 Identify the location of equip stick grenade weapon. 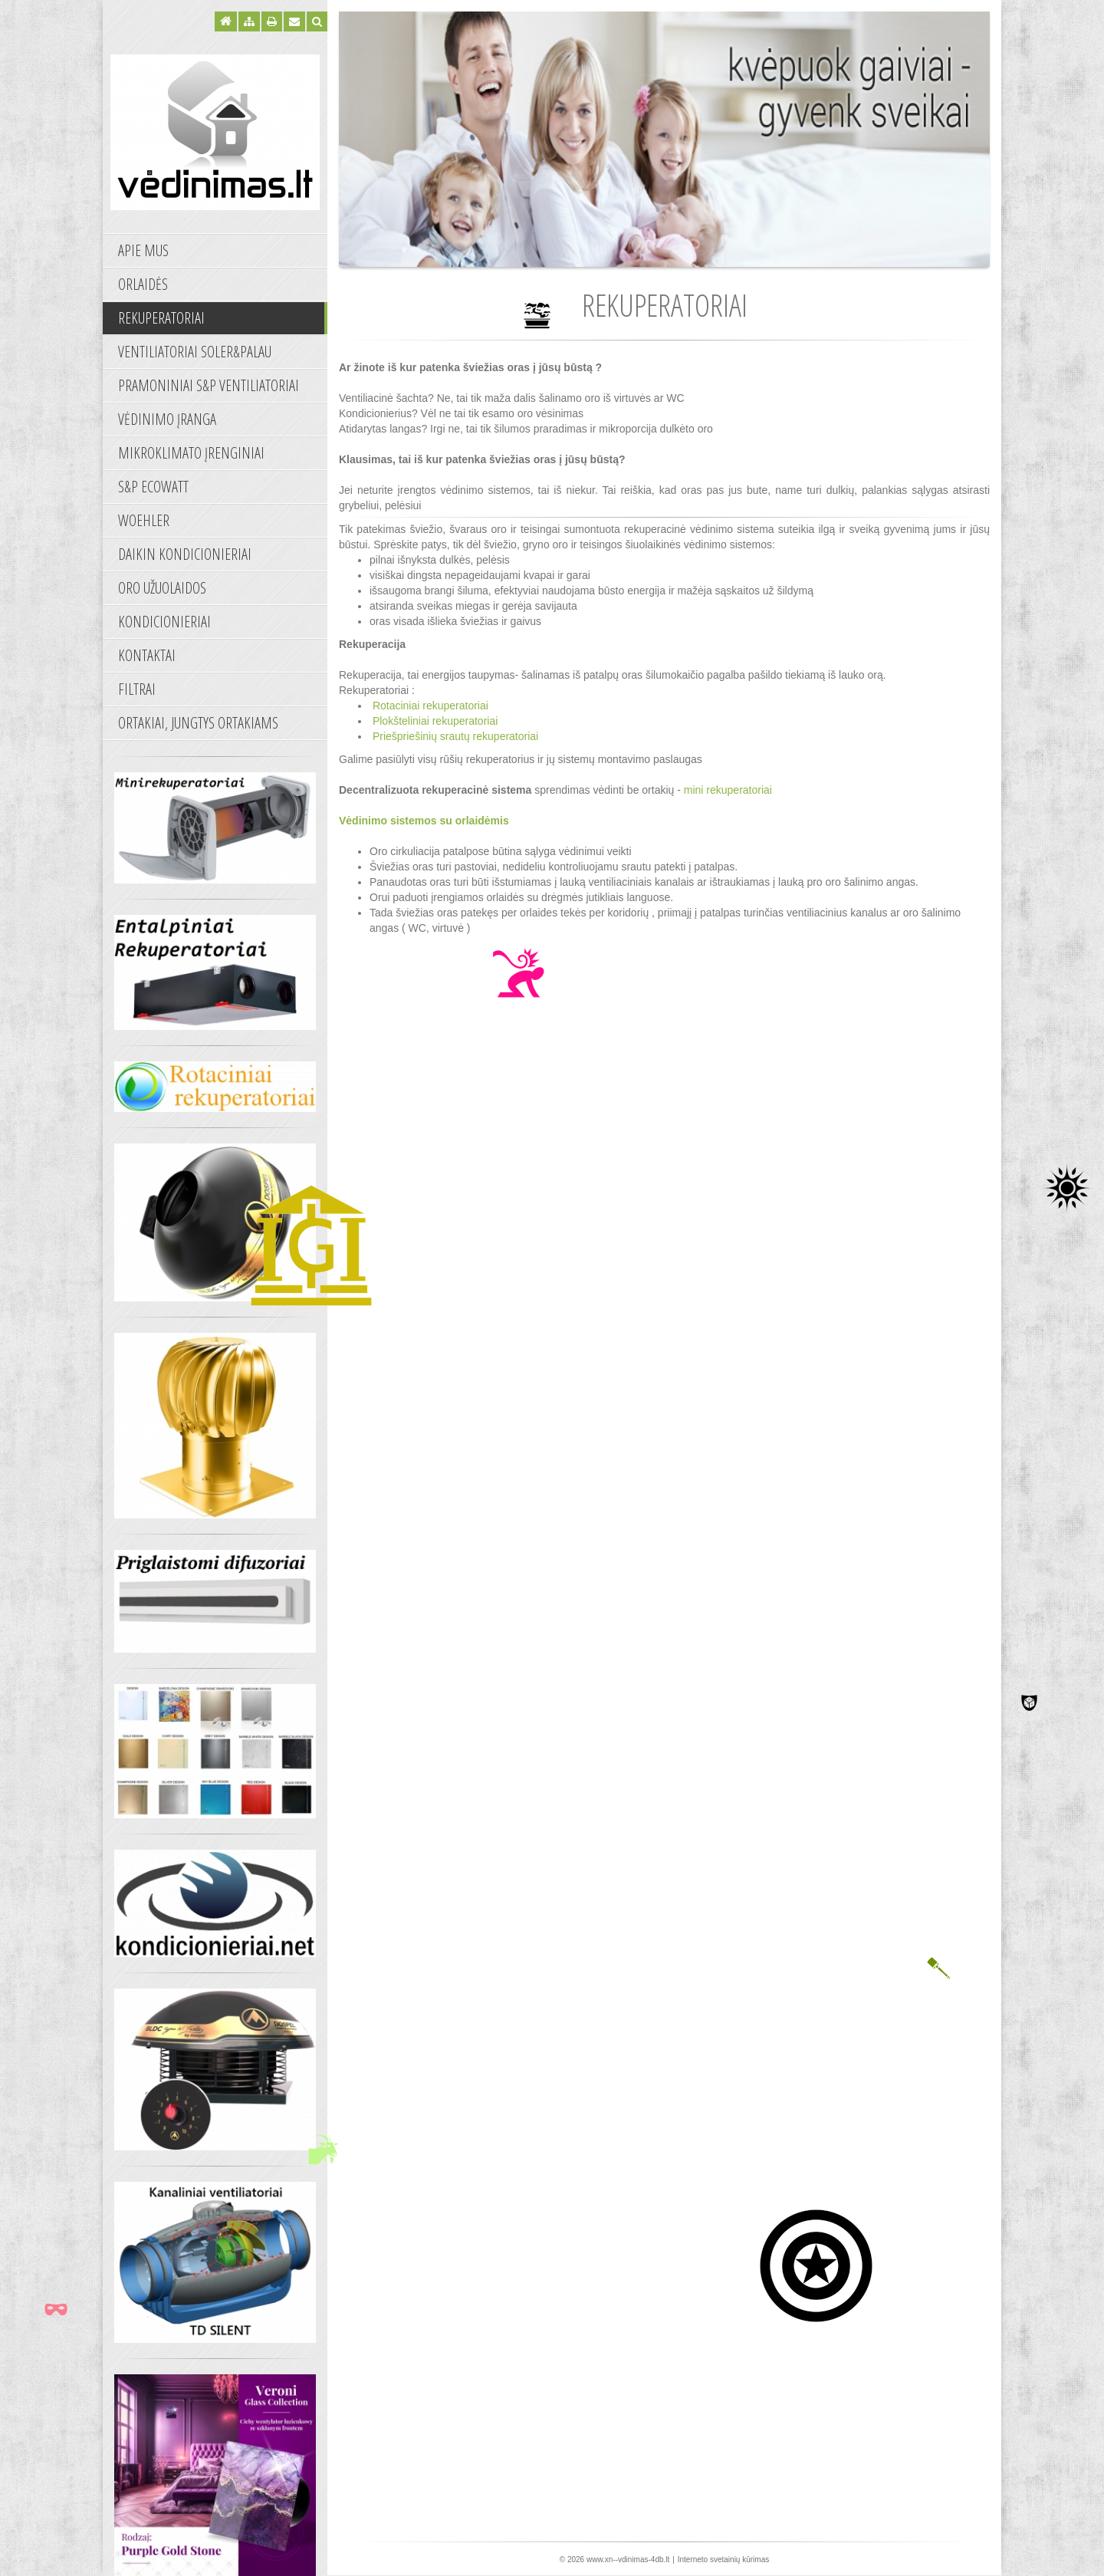
(938, 1968).